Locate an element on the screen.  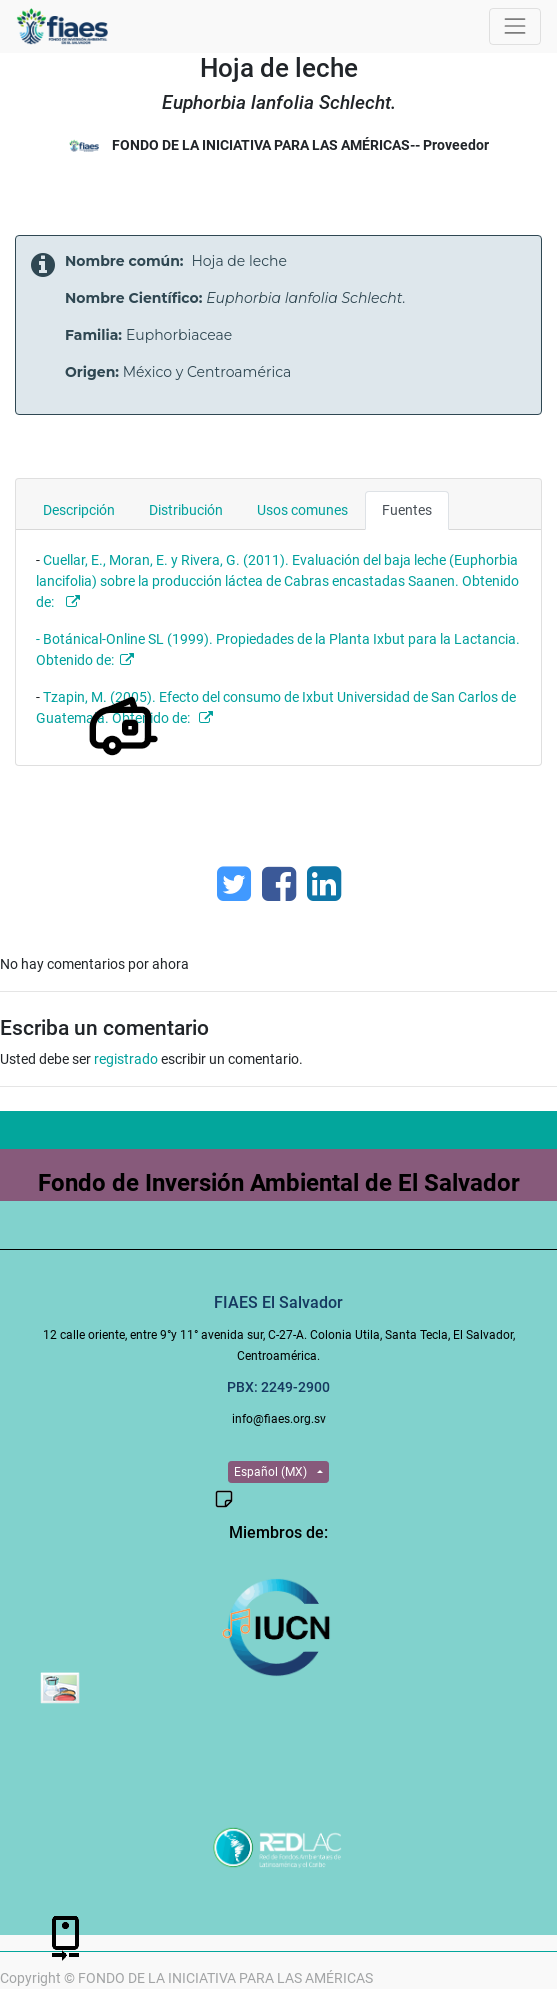
switch to rear camera is located at coordinates (65, 1938).